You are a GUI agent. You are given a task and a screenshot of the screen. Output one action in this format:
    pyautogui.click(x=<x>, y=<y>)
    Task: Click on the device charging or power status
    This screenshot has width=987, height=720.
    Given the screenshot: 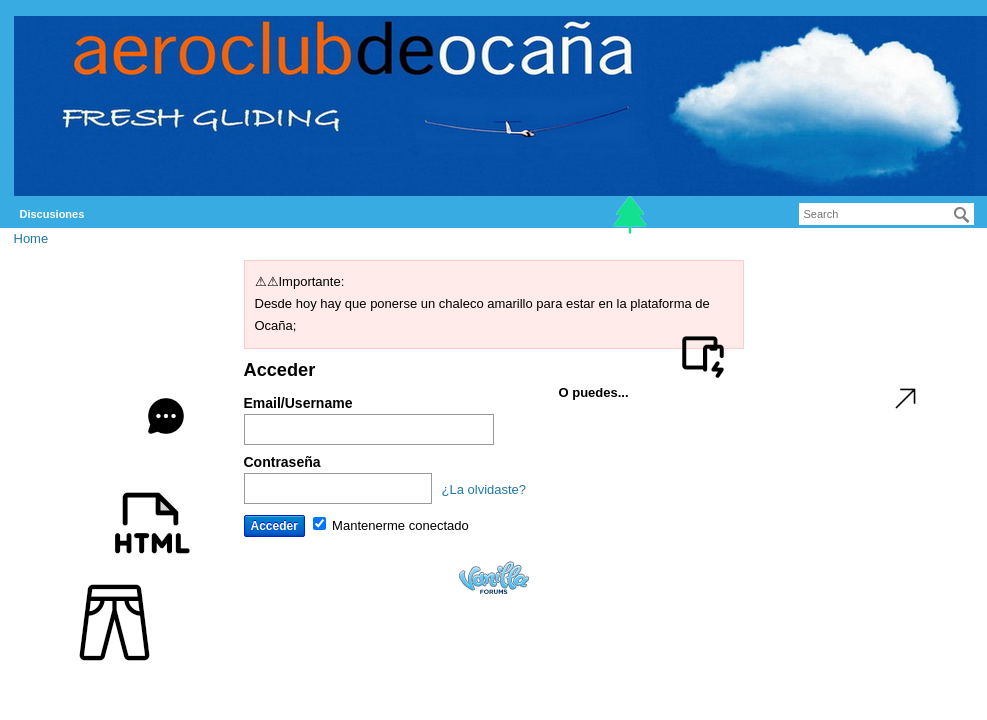 What is the action you would take?
    pyautogui.click(x=703, y=355)
    